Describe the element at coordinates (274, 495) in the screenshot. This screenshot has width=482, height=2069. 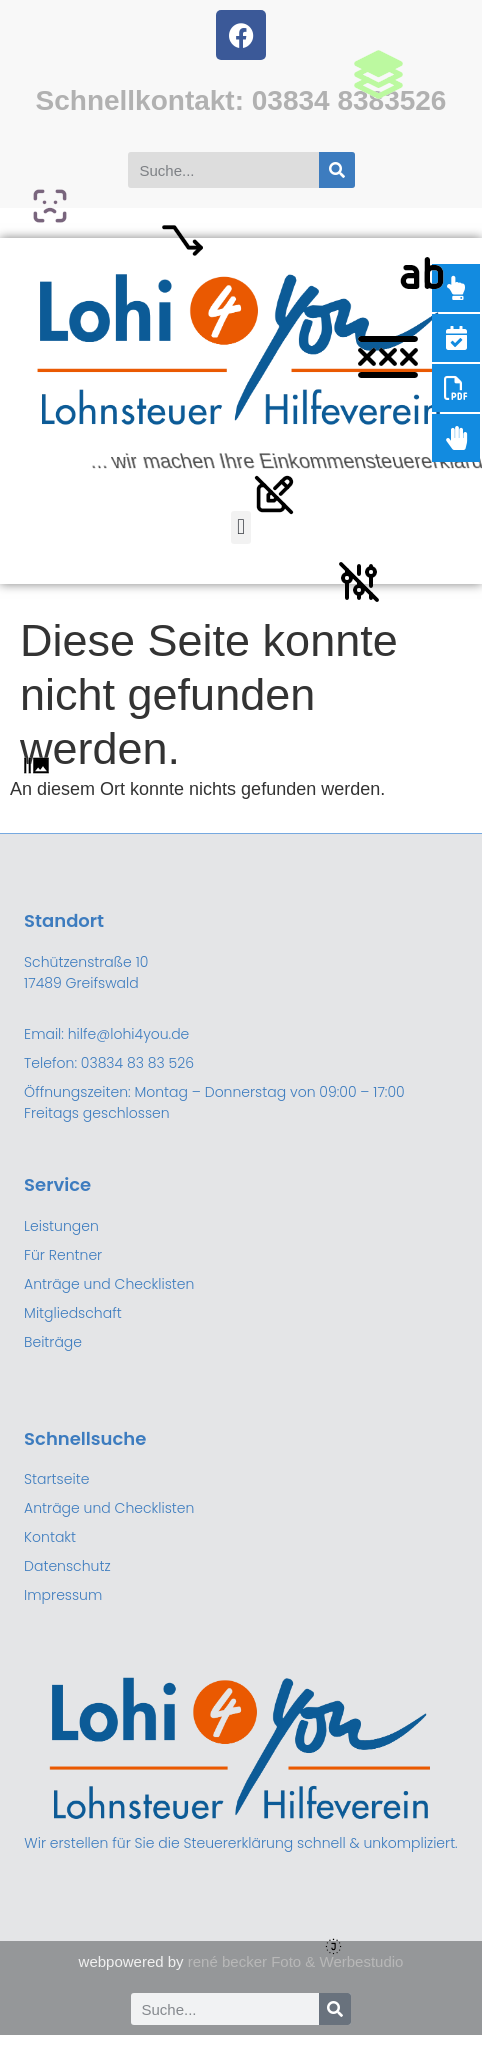
I see `editing is disabled or unavailable` at that location.